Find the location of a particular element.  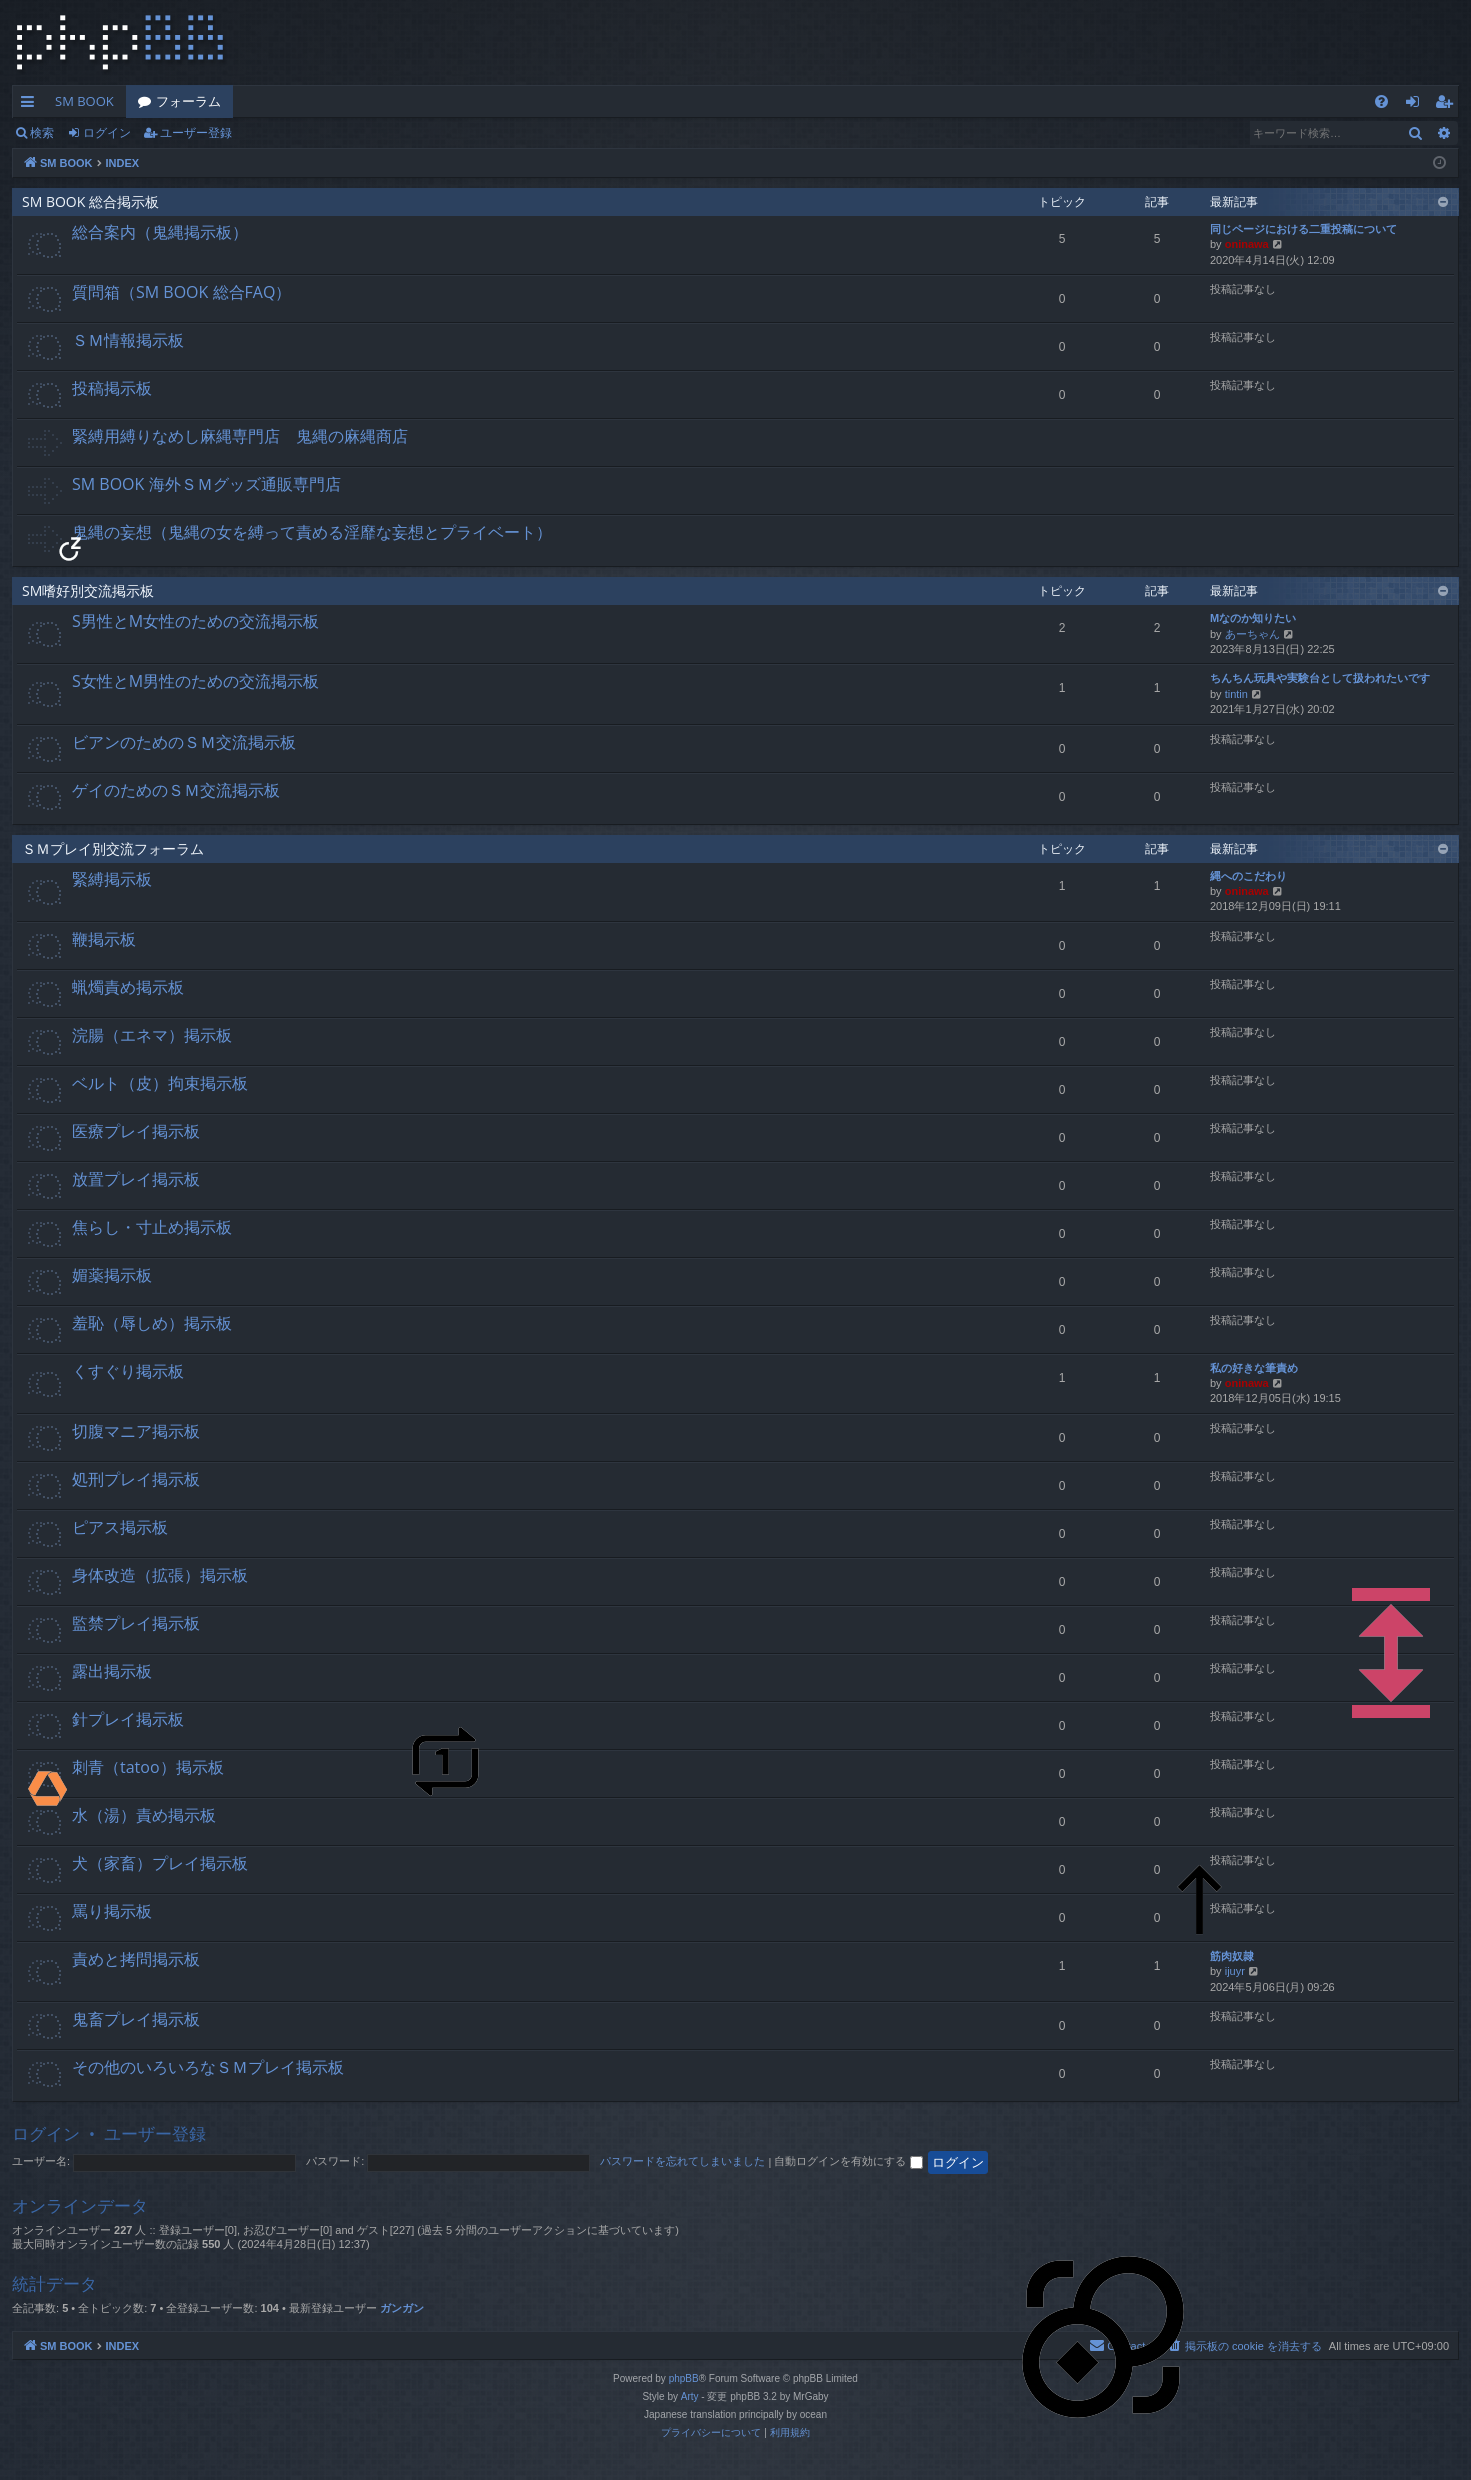

expand content to full height is located at coordinates (1391, 1653).